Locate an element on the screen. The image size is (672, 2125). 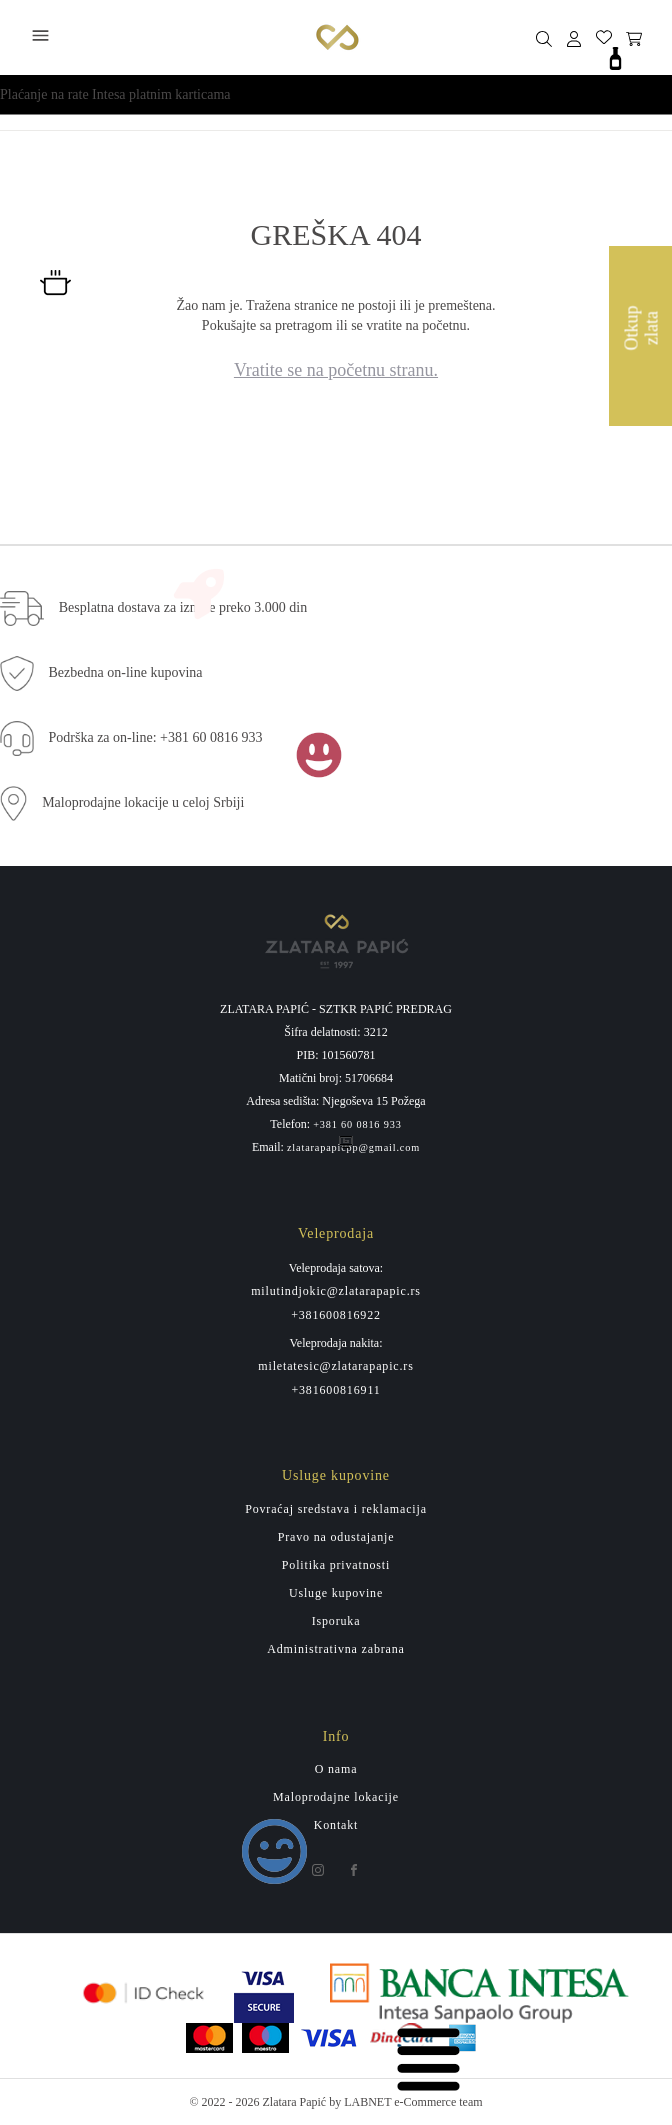
access recipes or cooking features is located at coordinates (55, 284).